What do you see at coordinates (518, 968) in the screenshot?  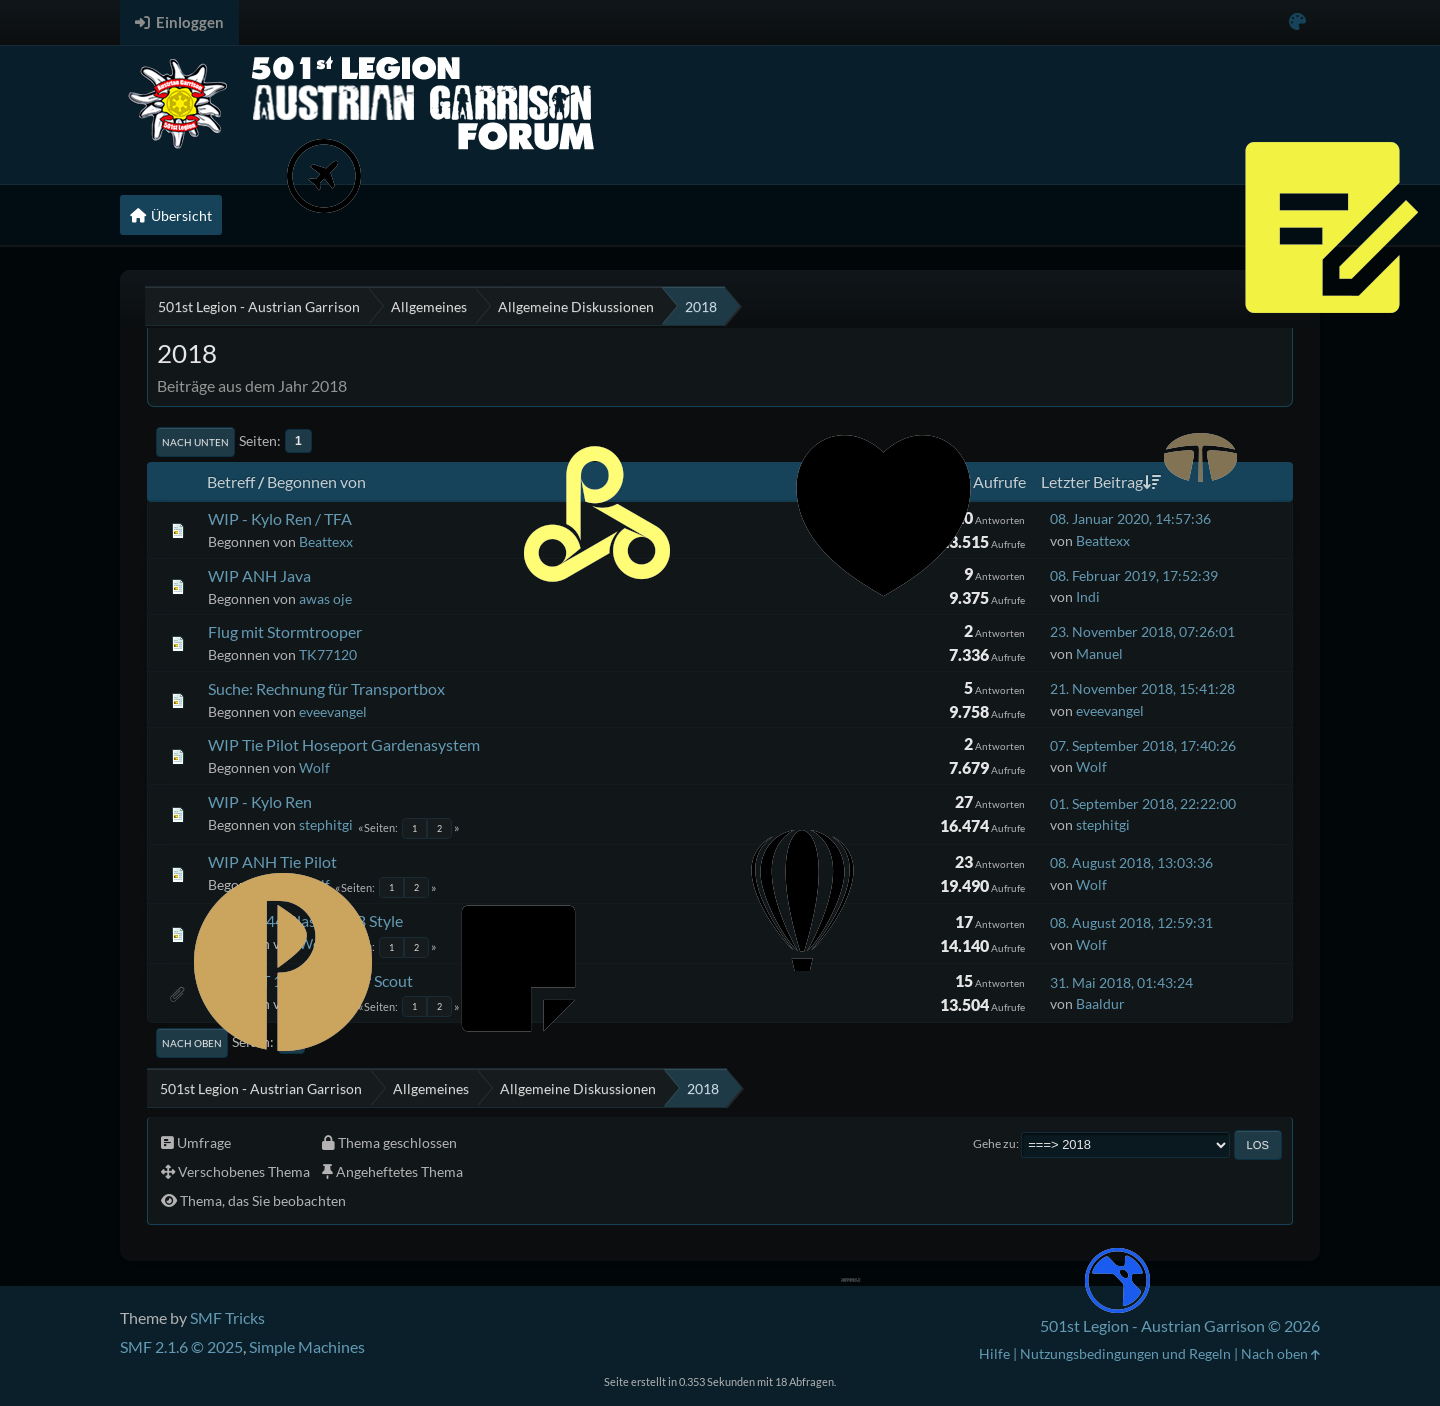 I see `view document or file` at bounding box center [518, 968].